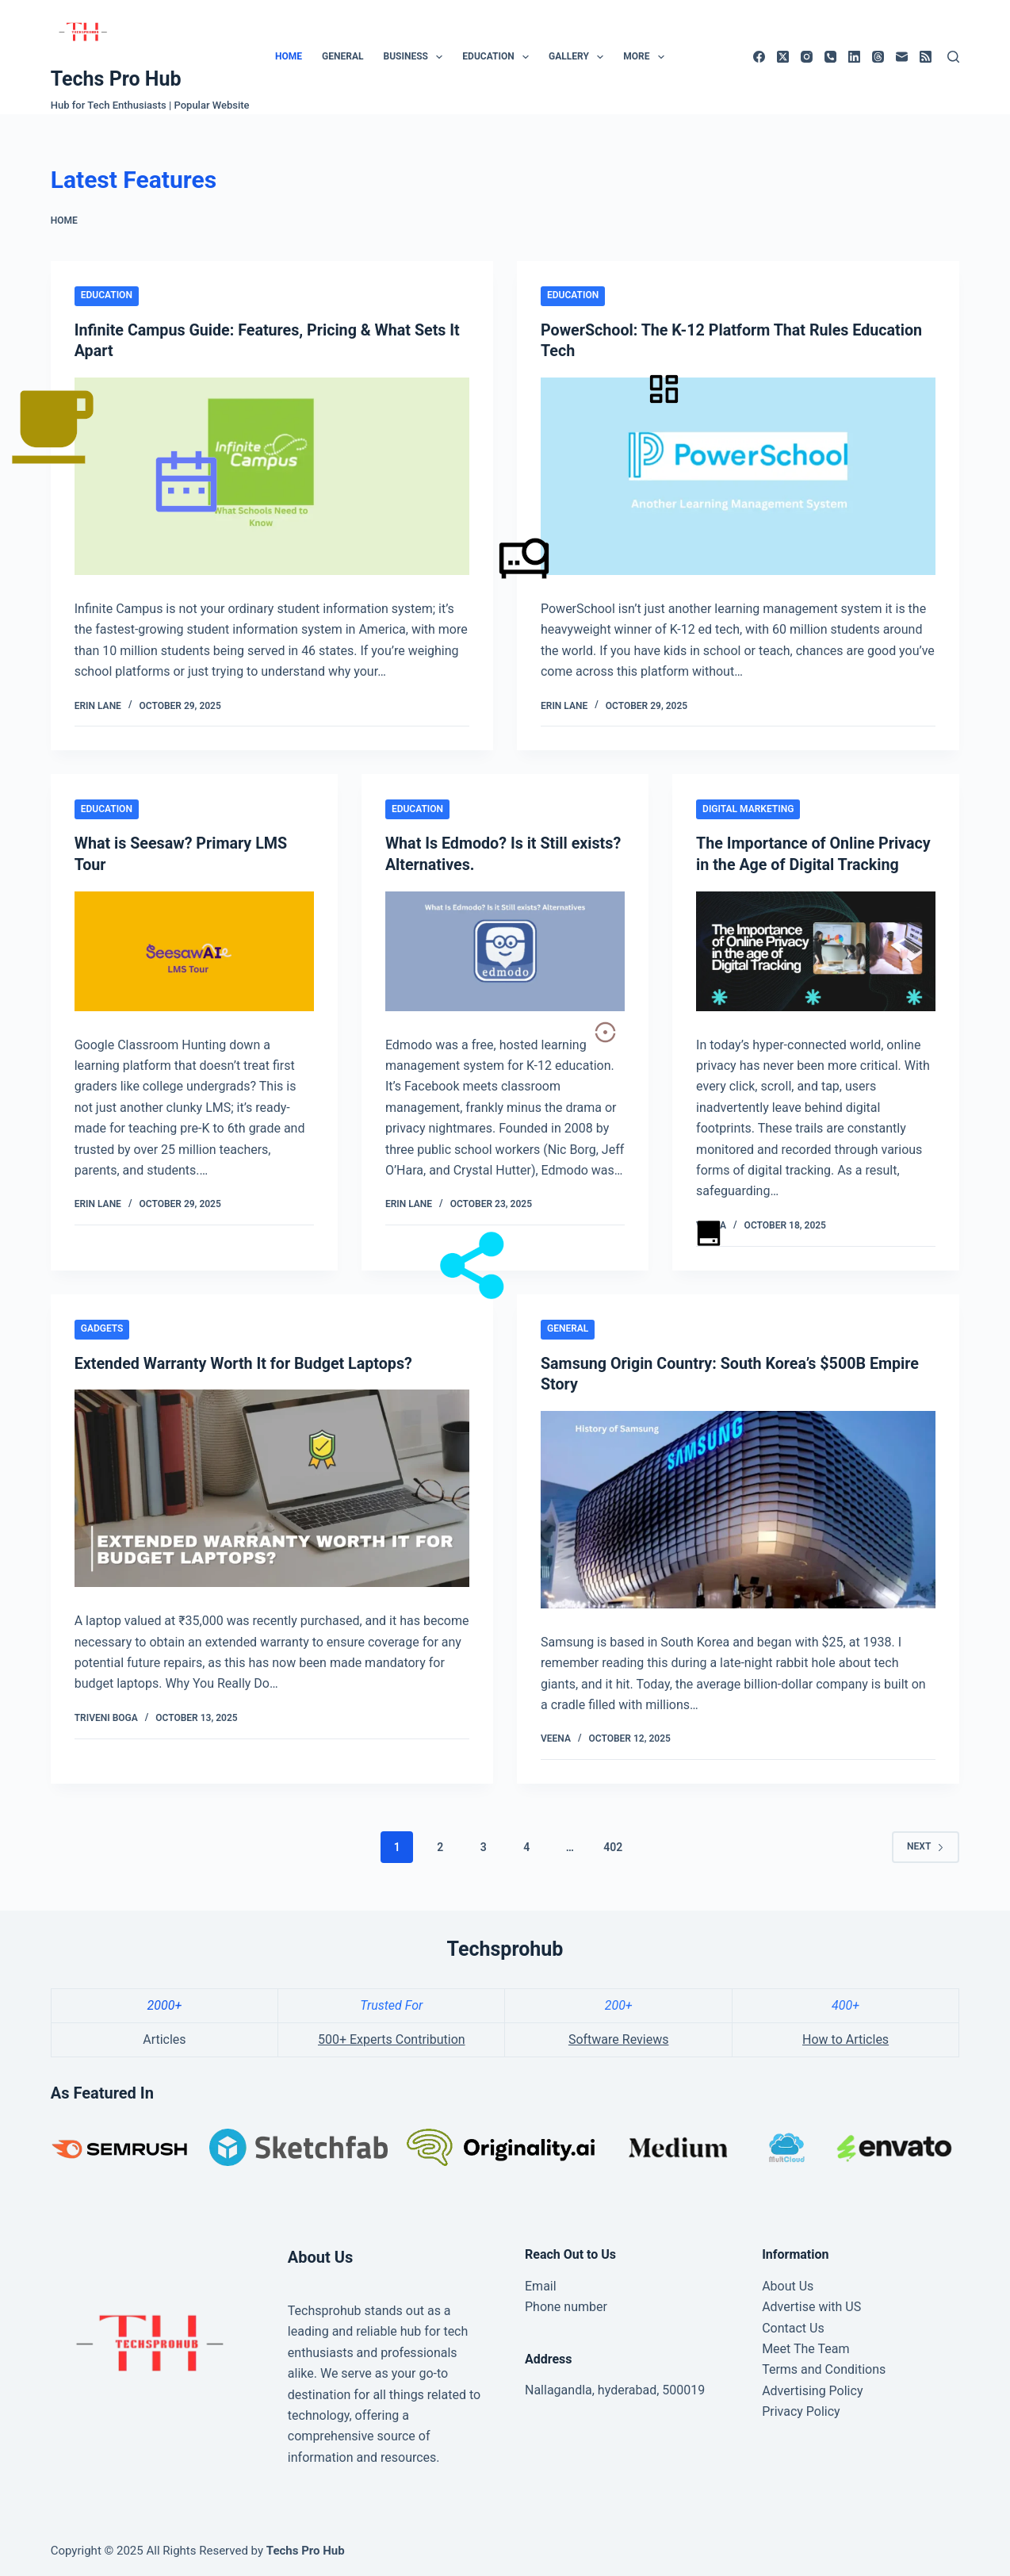  Describe the element at coordinates (664, 389) in the screenshot. I see `access the dashboard` at that location.